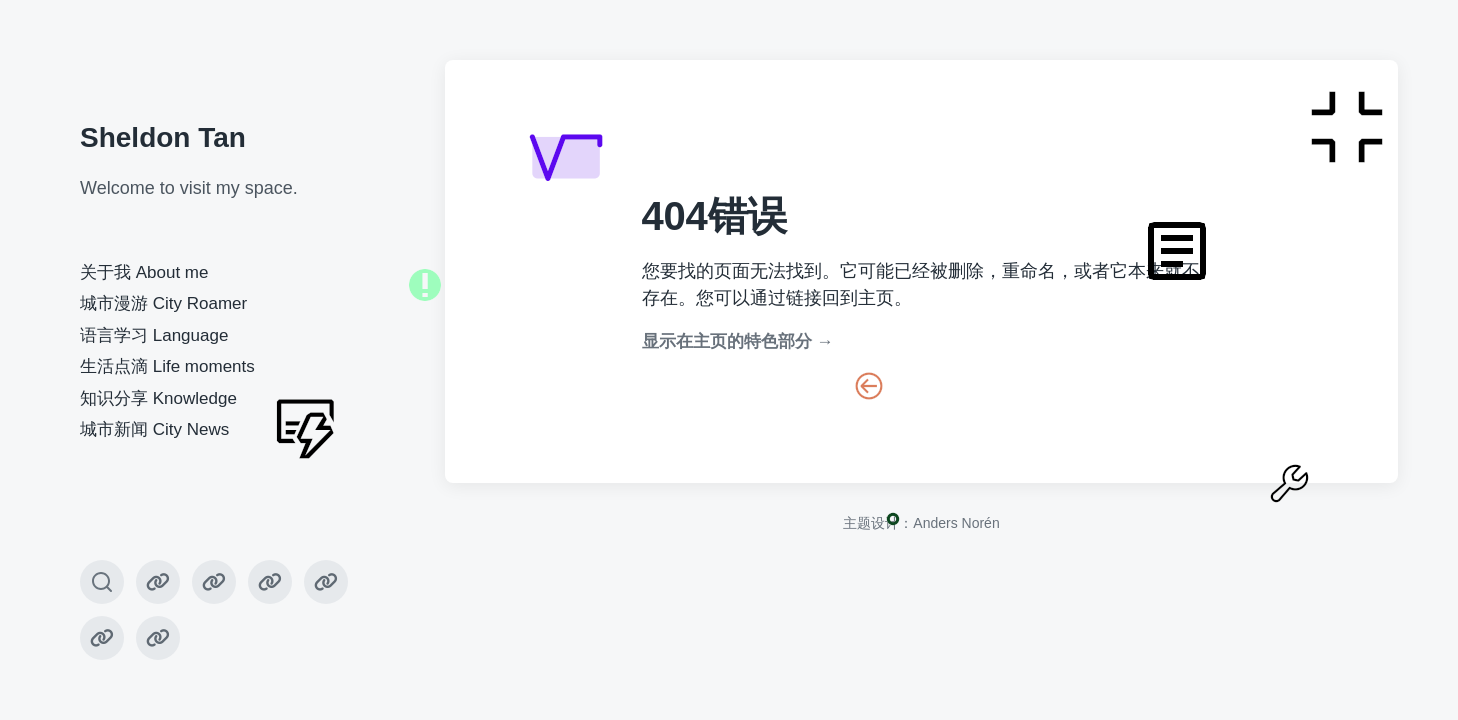  What do you see at coordinates (1289, 483) in the screenshot?
I see `access settings or preferences` at bounding box center [1289, 483].